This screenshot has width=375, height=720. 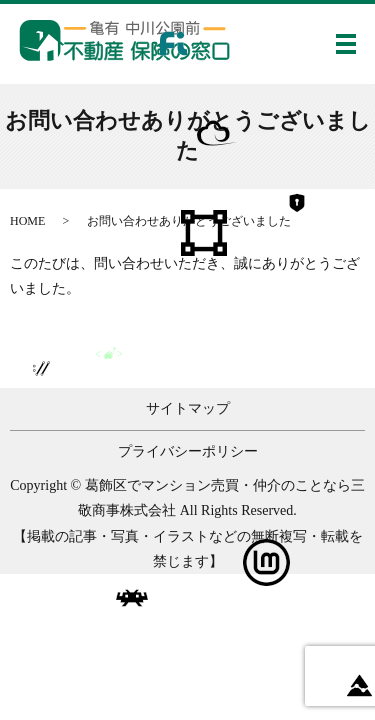 I want to click on ethers.js library branding or documentation link, so click(x=217, y=133).